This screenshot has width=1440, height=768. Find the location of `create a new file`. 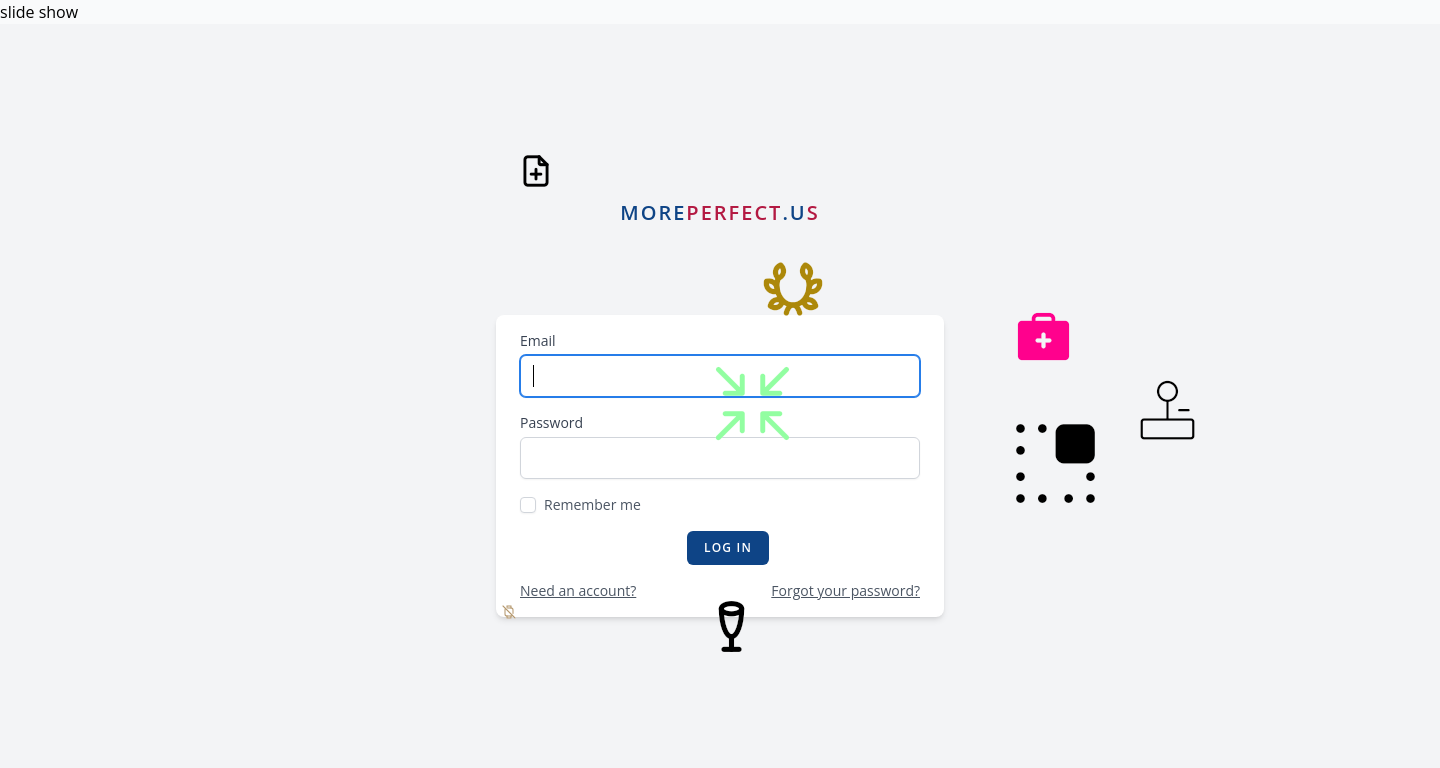

create a new file is located at coordinates (536, 171).